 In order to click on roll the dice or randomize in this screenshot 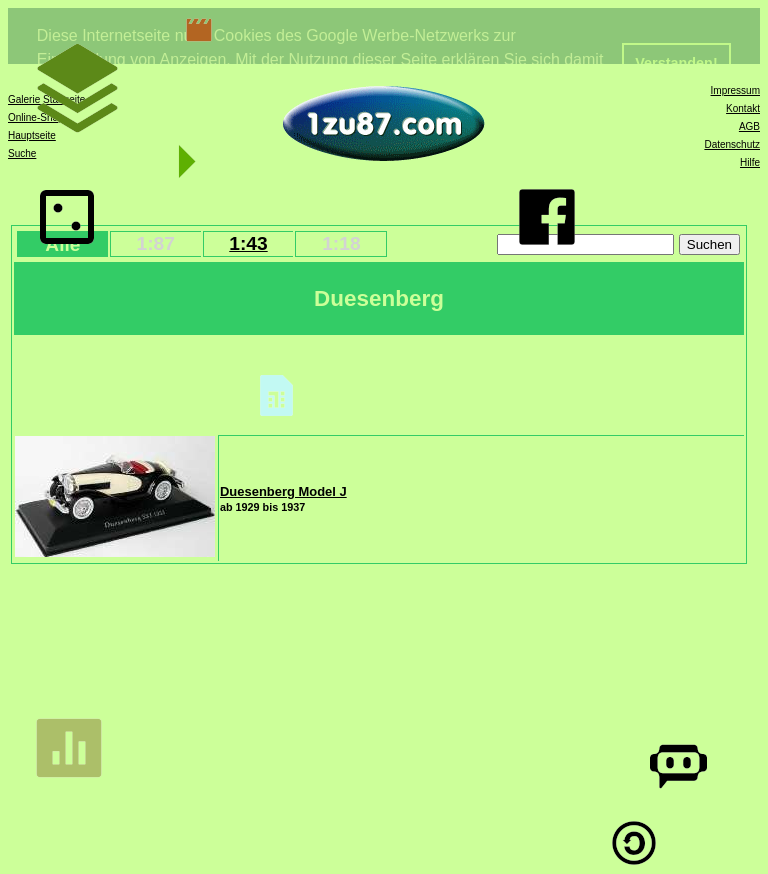, I will do `click(67, 217)`.